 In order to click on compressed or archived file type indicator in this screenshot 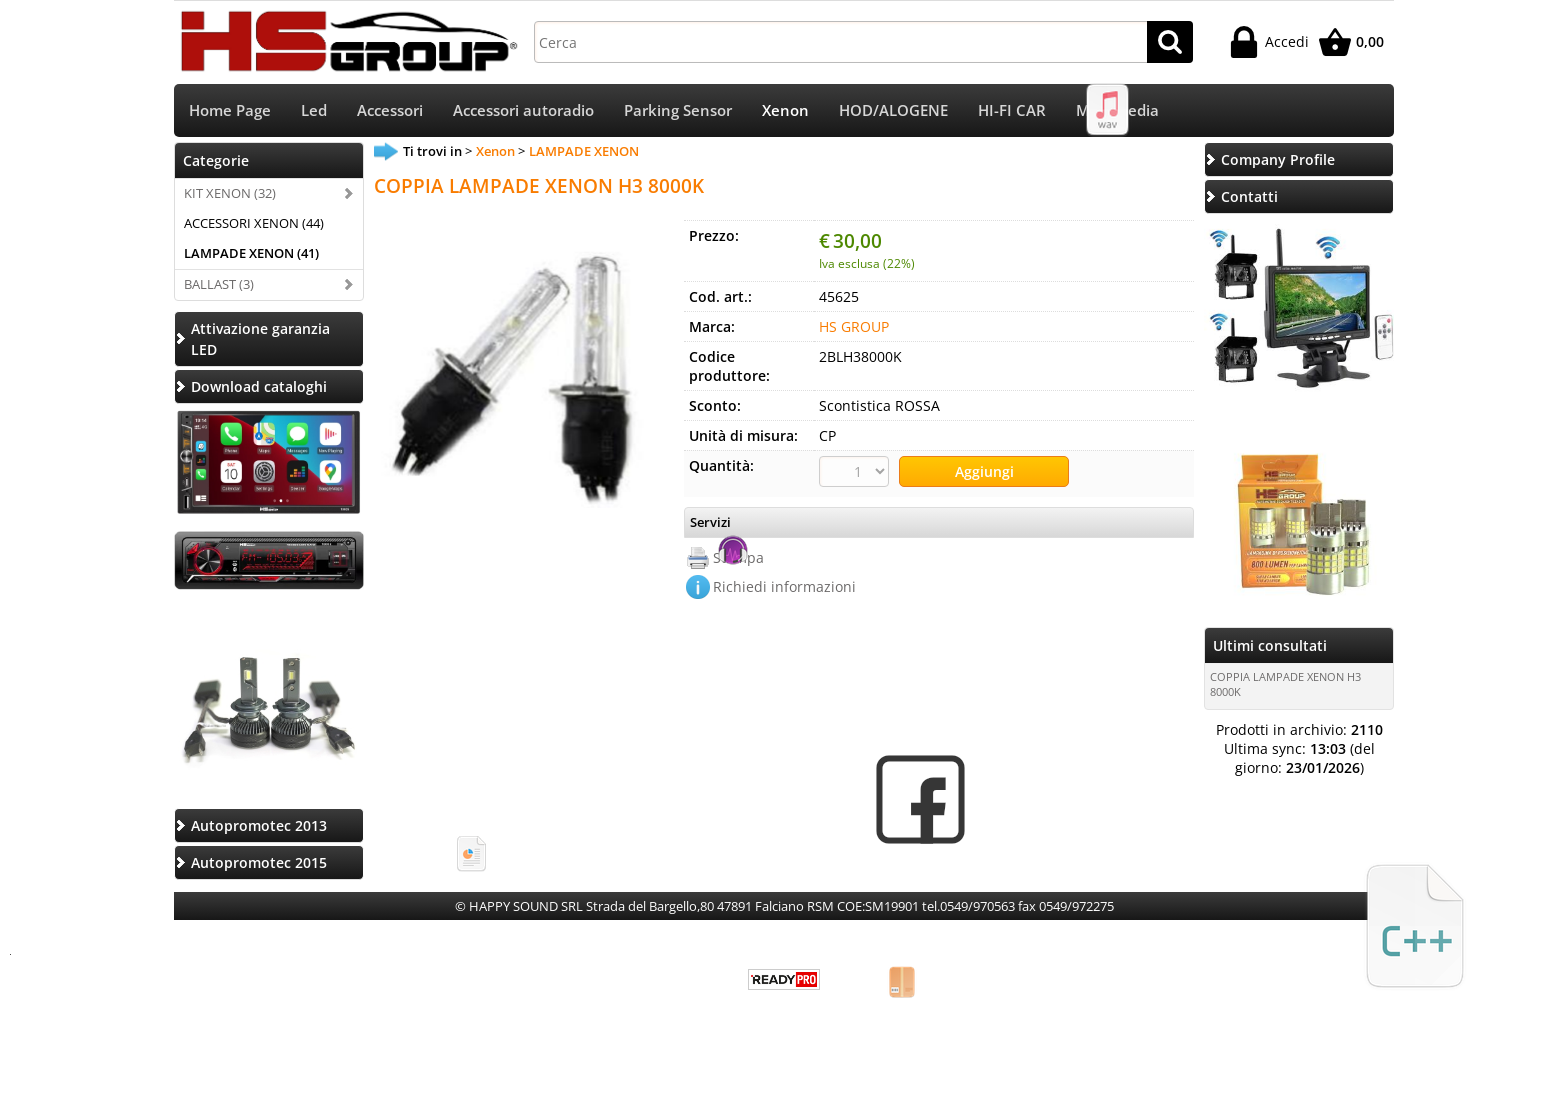, I will do `click(902, 982)`.